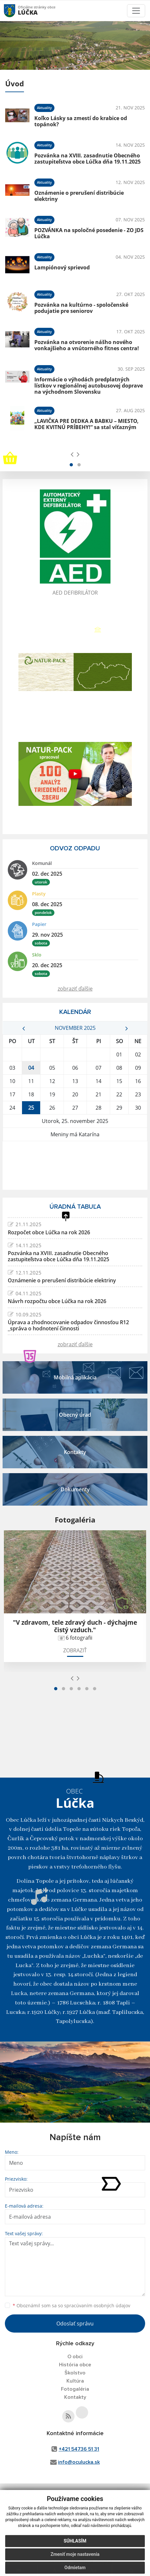 Image resolution: width=150 pixels, height=2576 pixels. Describe the element at coordinates (122, 1603) in the screenshot. I see `access security code settings` at that location.